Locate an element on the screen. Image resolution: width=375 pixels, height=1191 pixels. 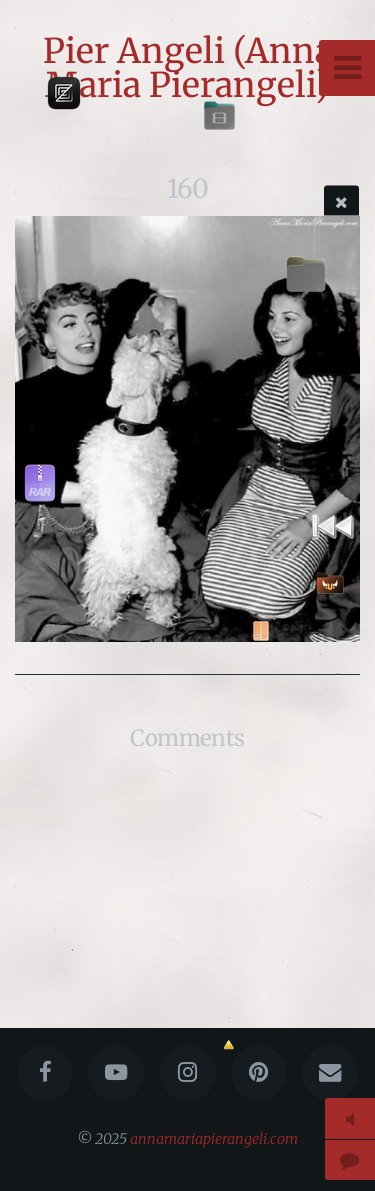
indicates a RAR compressed archive file is located at coordinates (40, 483).